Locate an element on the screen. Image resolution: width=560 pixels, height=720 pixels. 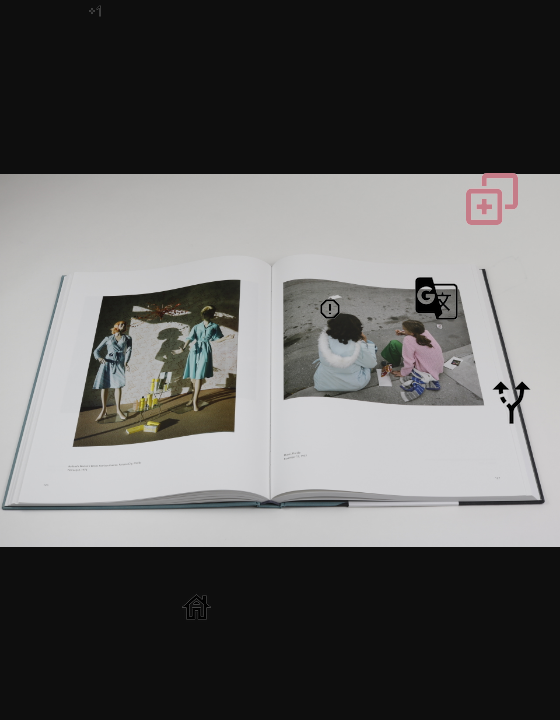
translate text using Google Translate is located at coordinates (436, 298).